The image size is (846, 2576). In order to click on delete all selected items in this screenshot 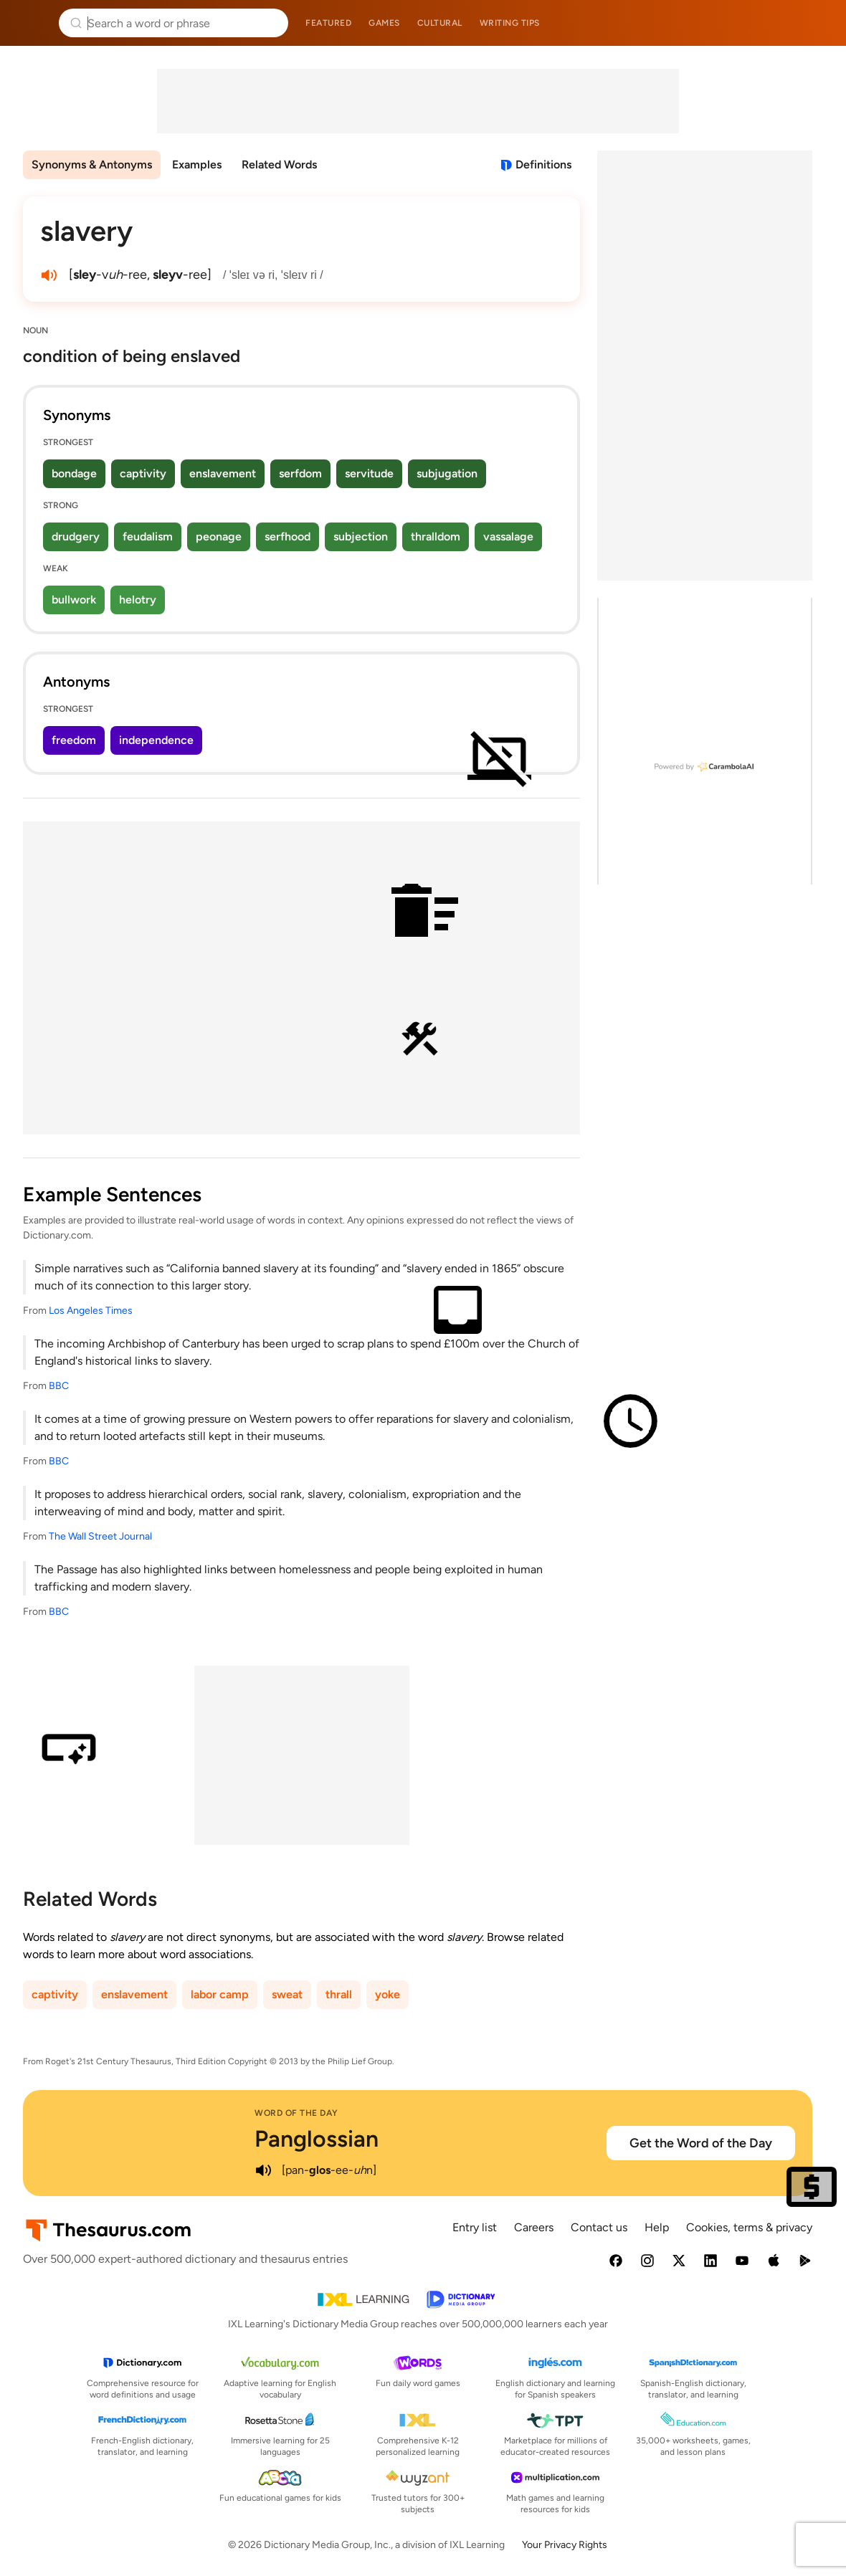, I will do `click(424, 910)`.